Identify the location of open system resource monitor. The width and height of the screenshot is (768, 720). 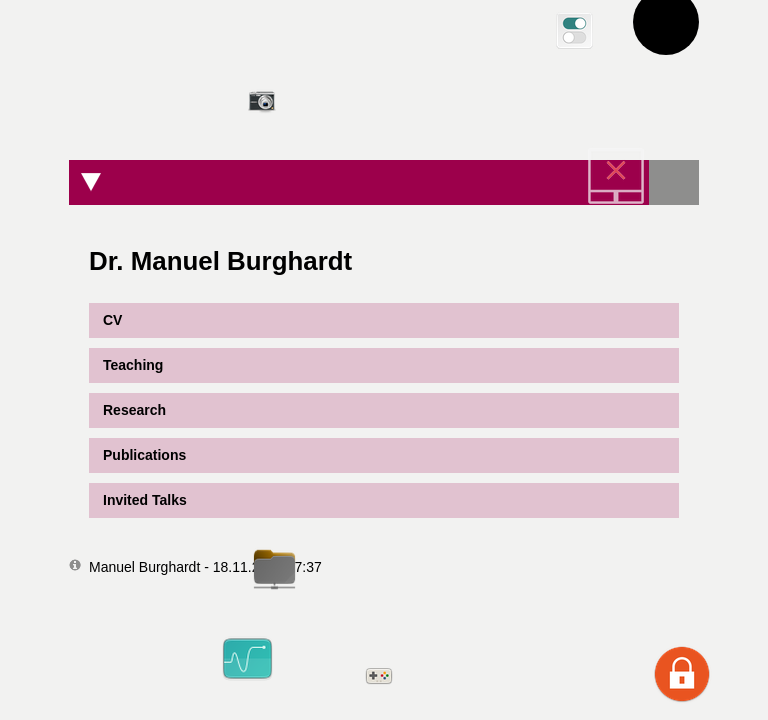
(247, 658).